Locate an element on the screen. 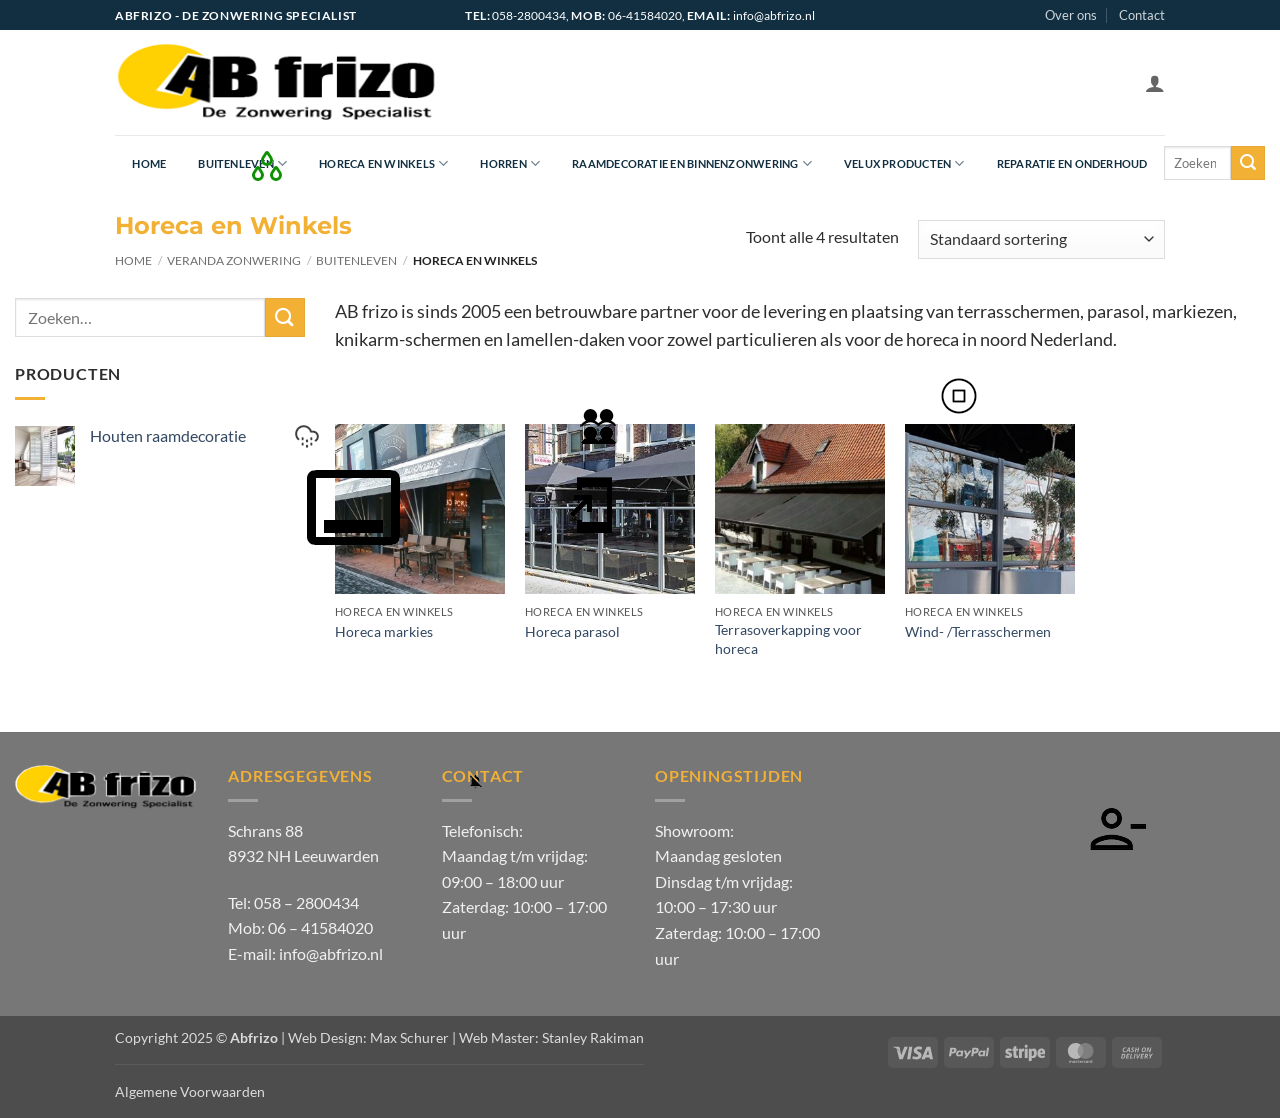 This screenshot has height=1118, width=1280. view all team members is located at coordinates (598, 426).